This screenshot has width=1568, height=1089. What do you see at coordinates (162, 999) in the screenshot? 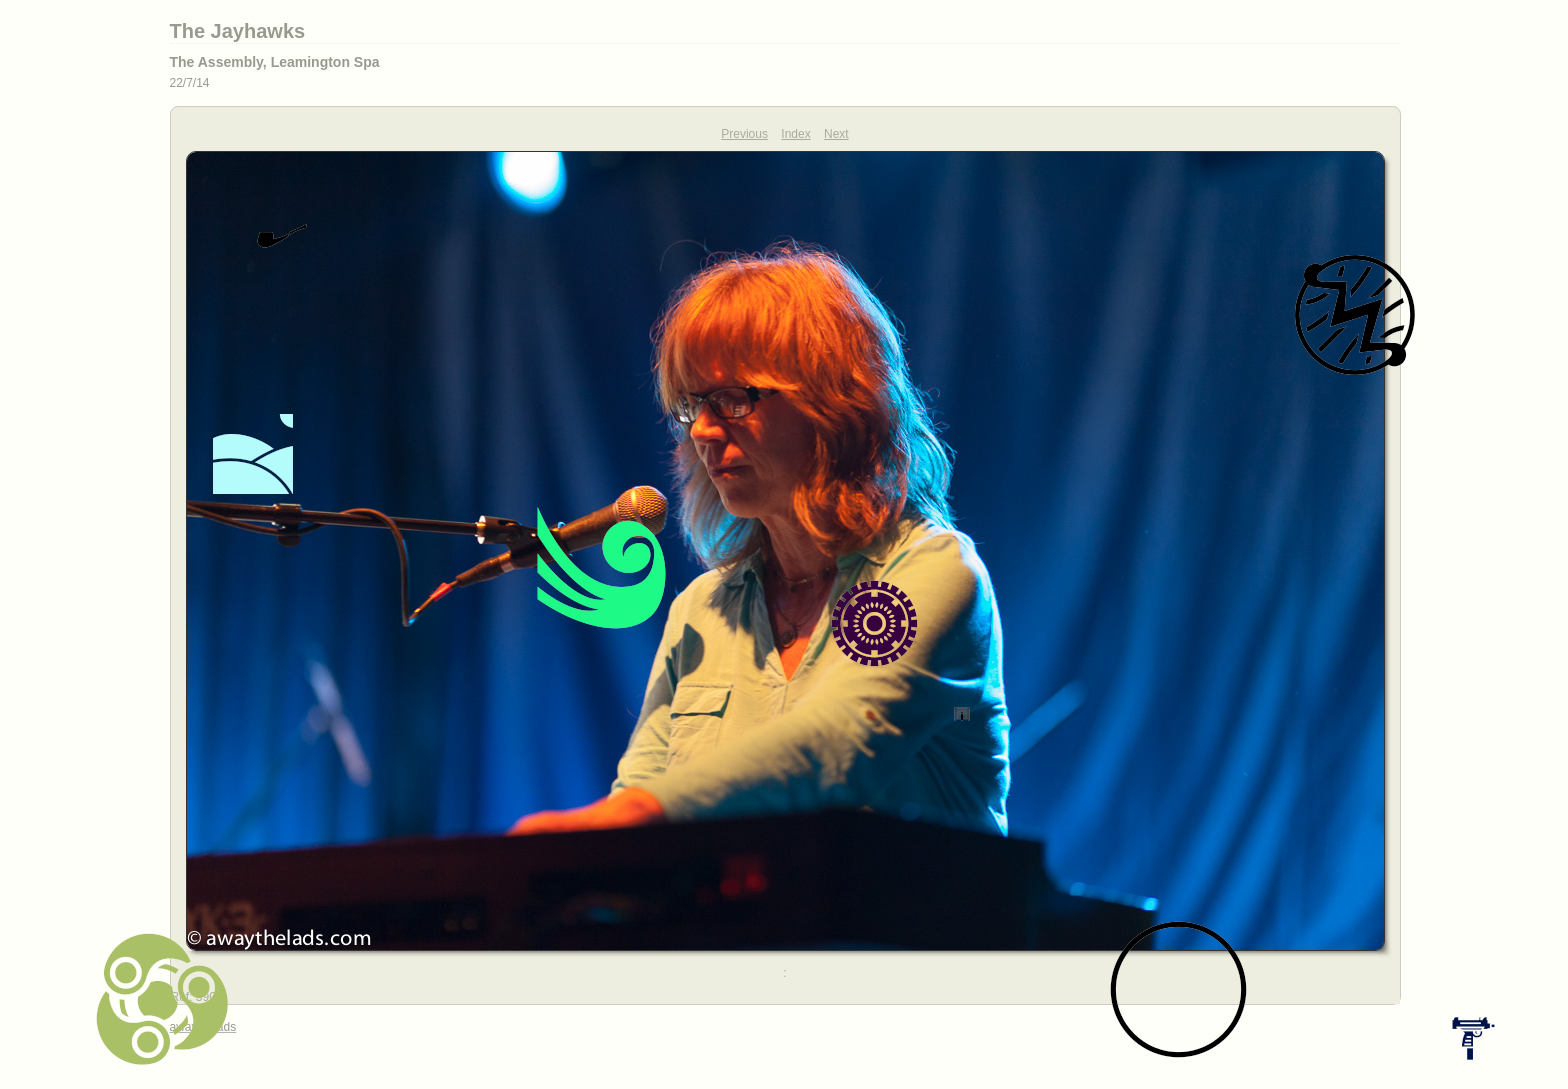
I see `represents balance or harmony in gameplay` at bounding box center [162, 999].